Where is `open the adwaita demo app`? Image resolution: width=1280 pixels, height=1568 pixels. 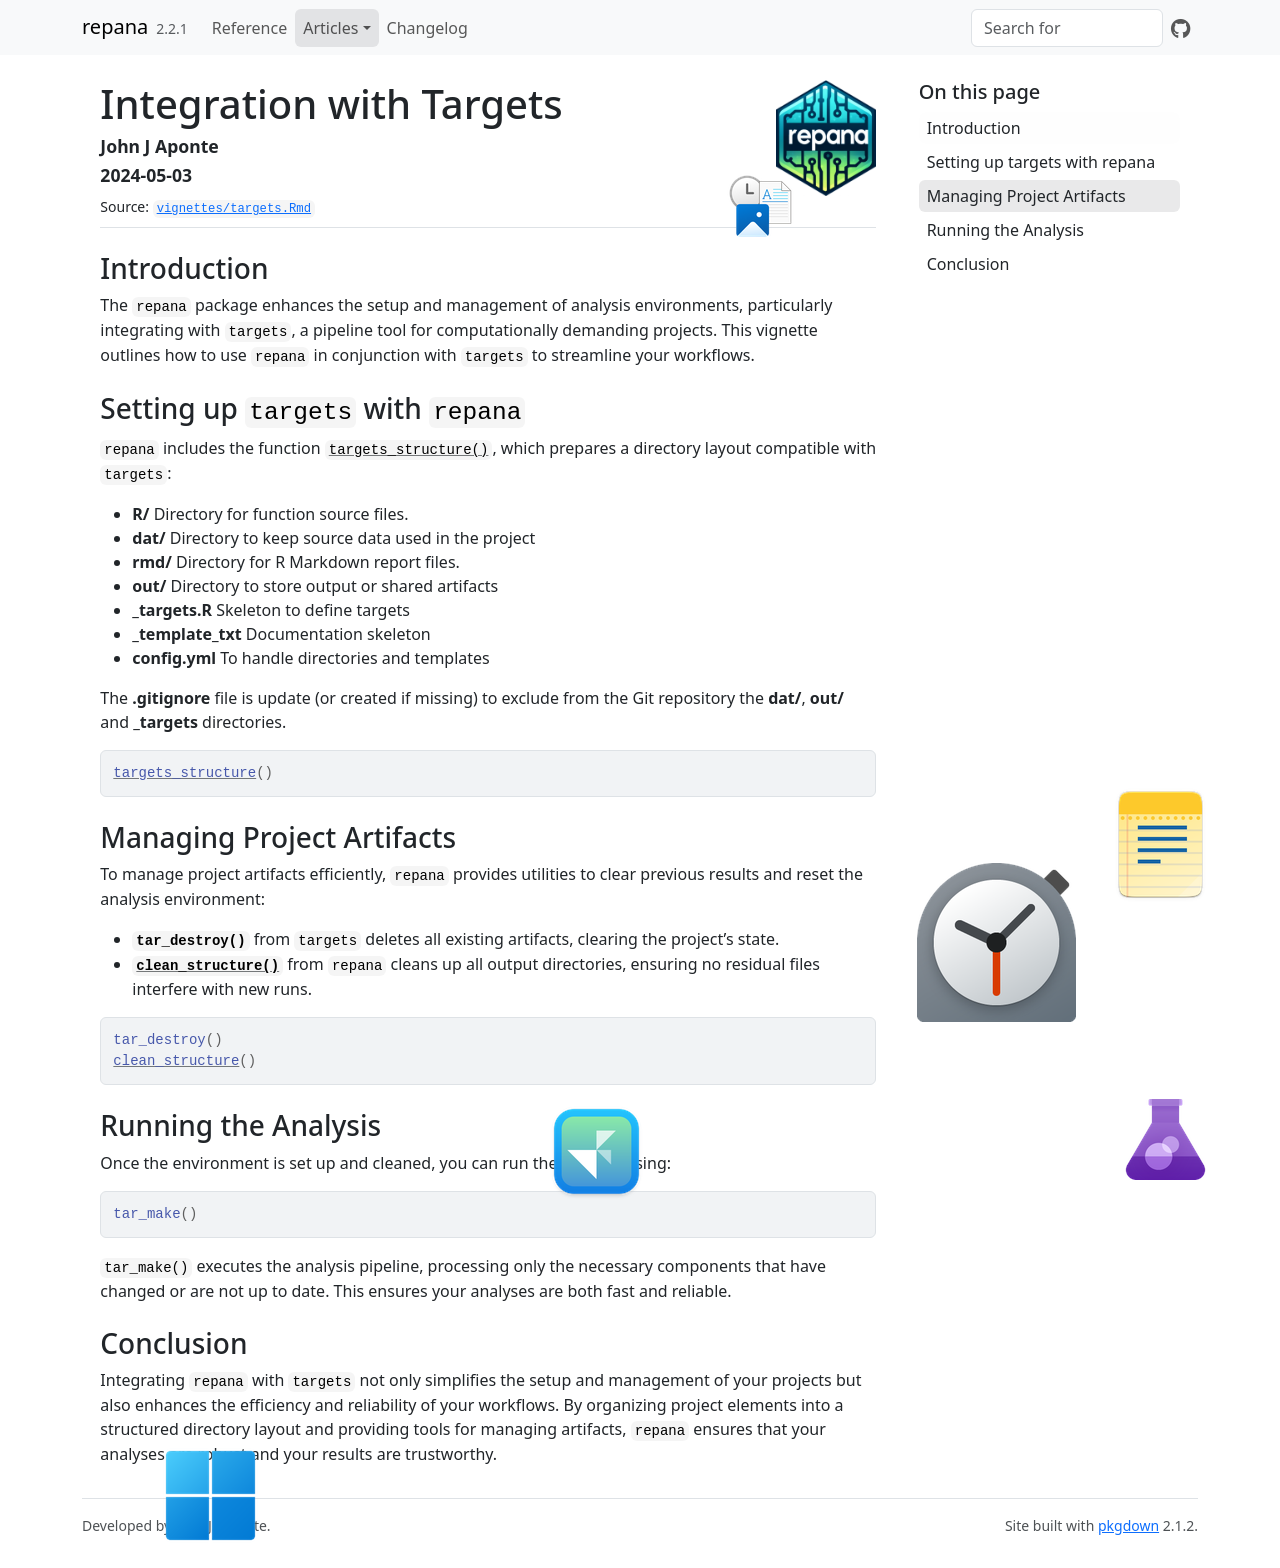
open the adwaita demo app is located at coordinates (596, 1151).